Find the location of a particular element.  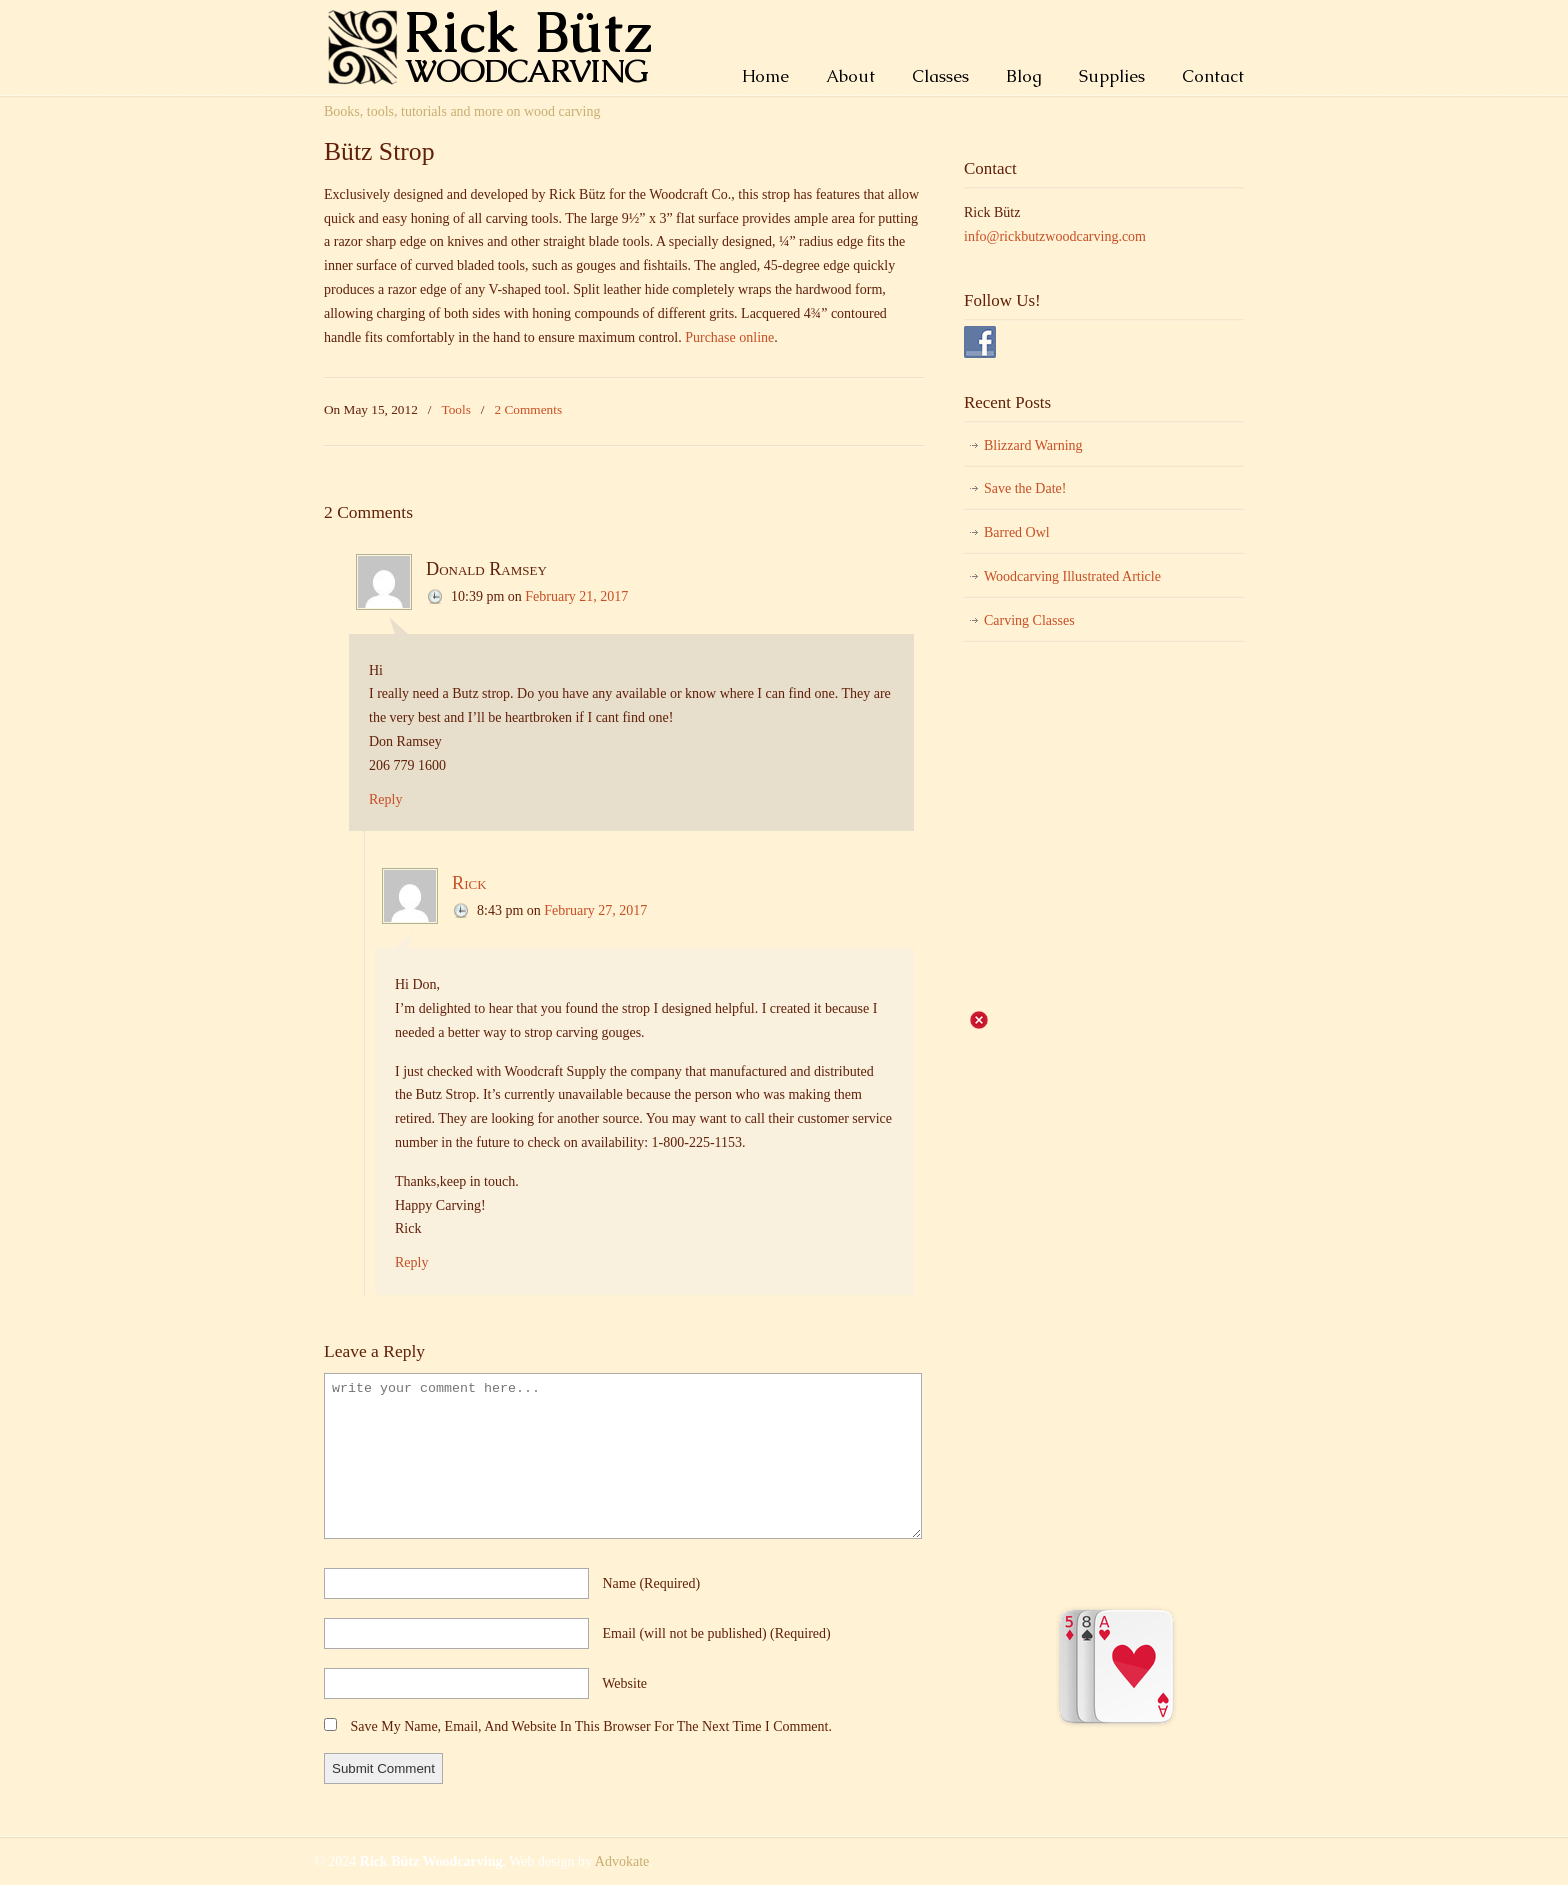

open solitaire card game is located at coordinates (1116, 1666).